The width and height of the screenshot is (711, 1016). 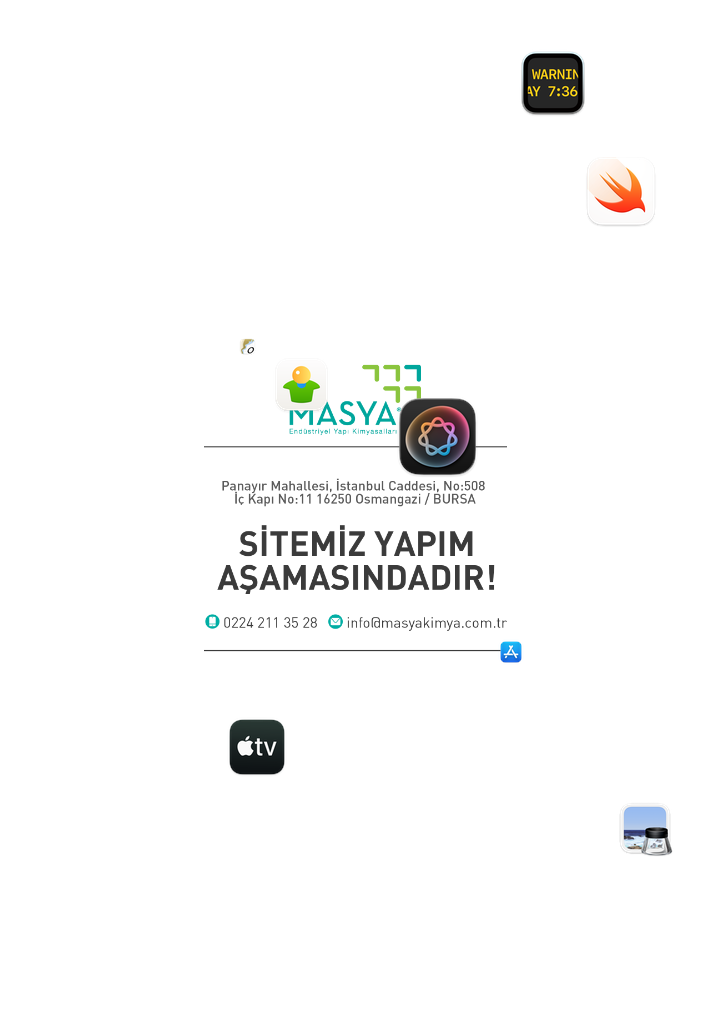 What do you see at coordinates (511, 652) in the screenshot?
I see `open the App Store to browse and download apps` at bounding box center [511, 652].